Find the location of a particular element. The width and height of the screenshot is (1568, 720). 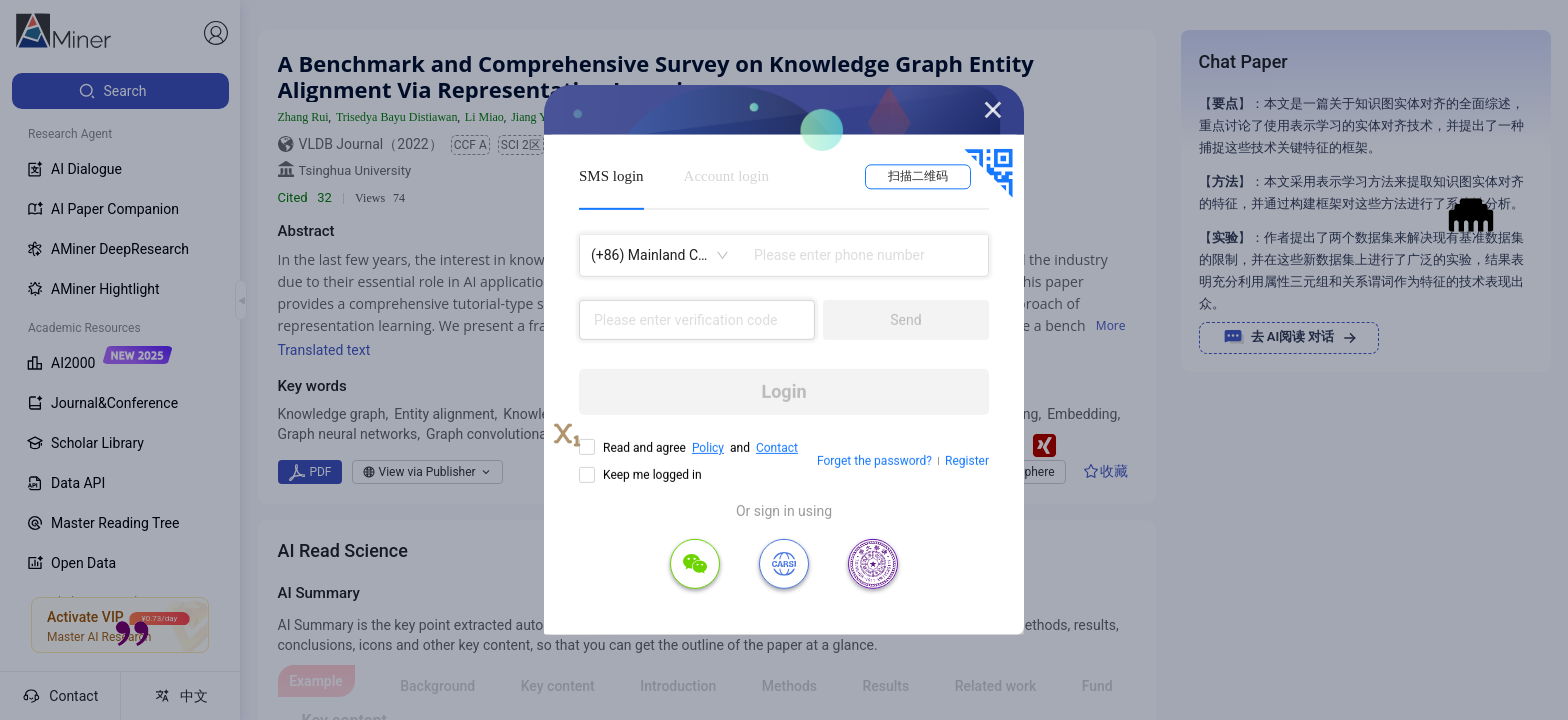

insert a closing quotation mark is located at coordinates (132, 633).